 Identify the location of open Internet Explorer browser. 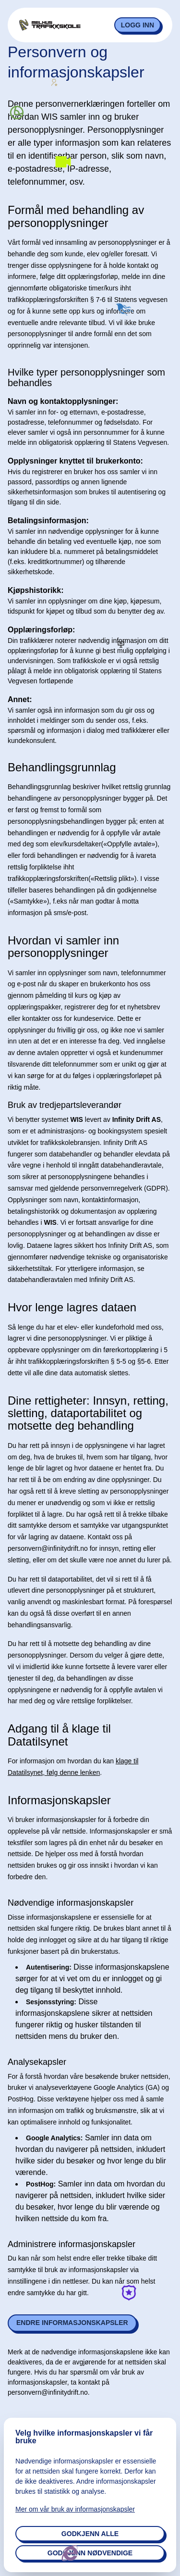
(70, 2553).